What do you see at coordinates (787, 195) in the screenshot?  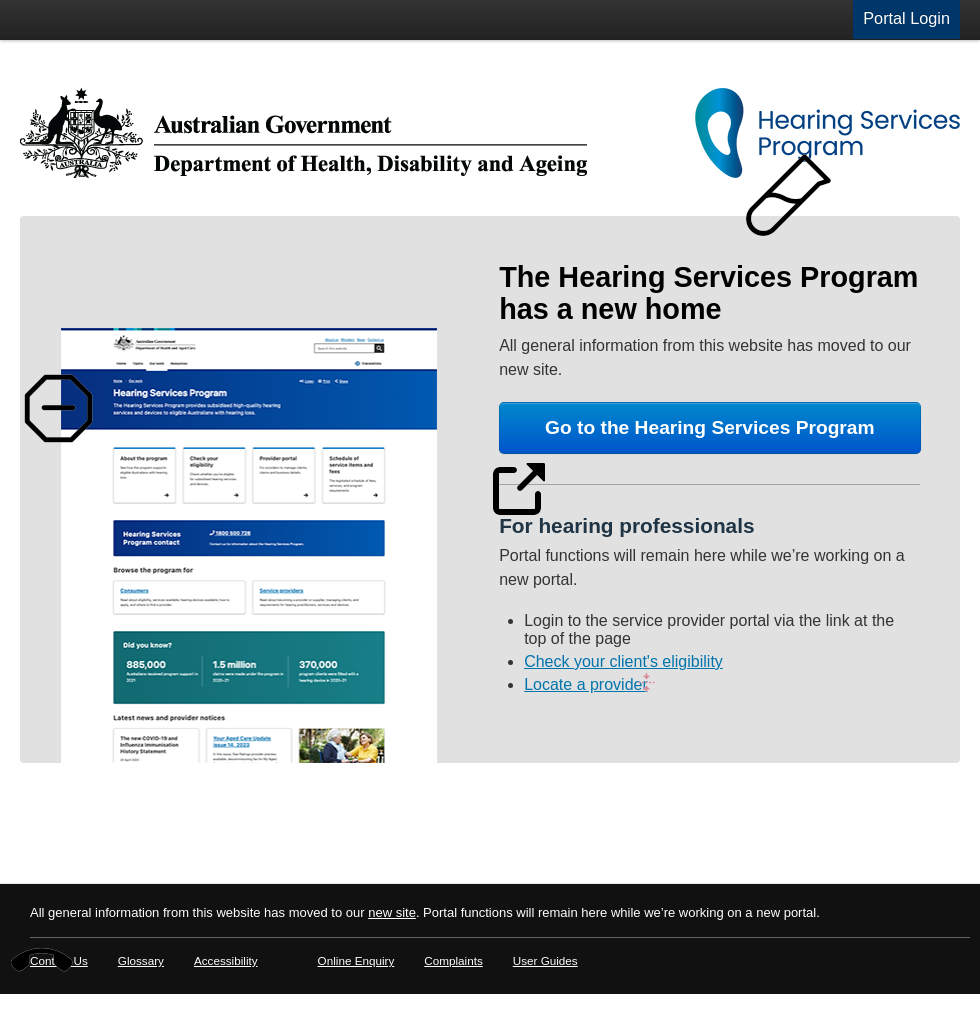 I see `access experimental or beta features` at bounding box center [787, 195].